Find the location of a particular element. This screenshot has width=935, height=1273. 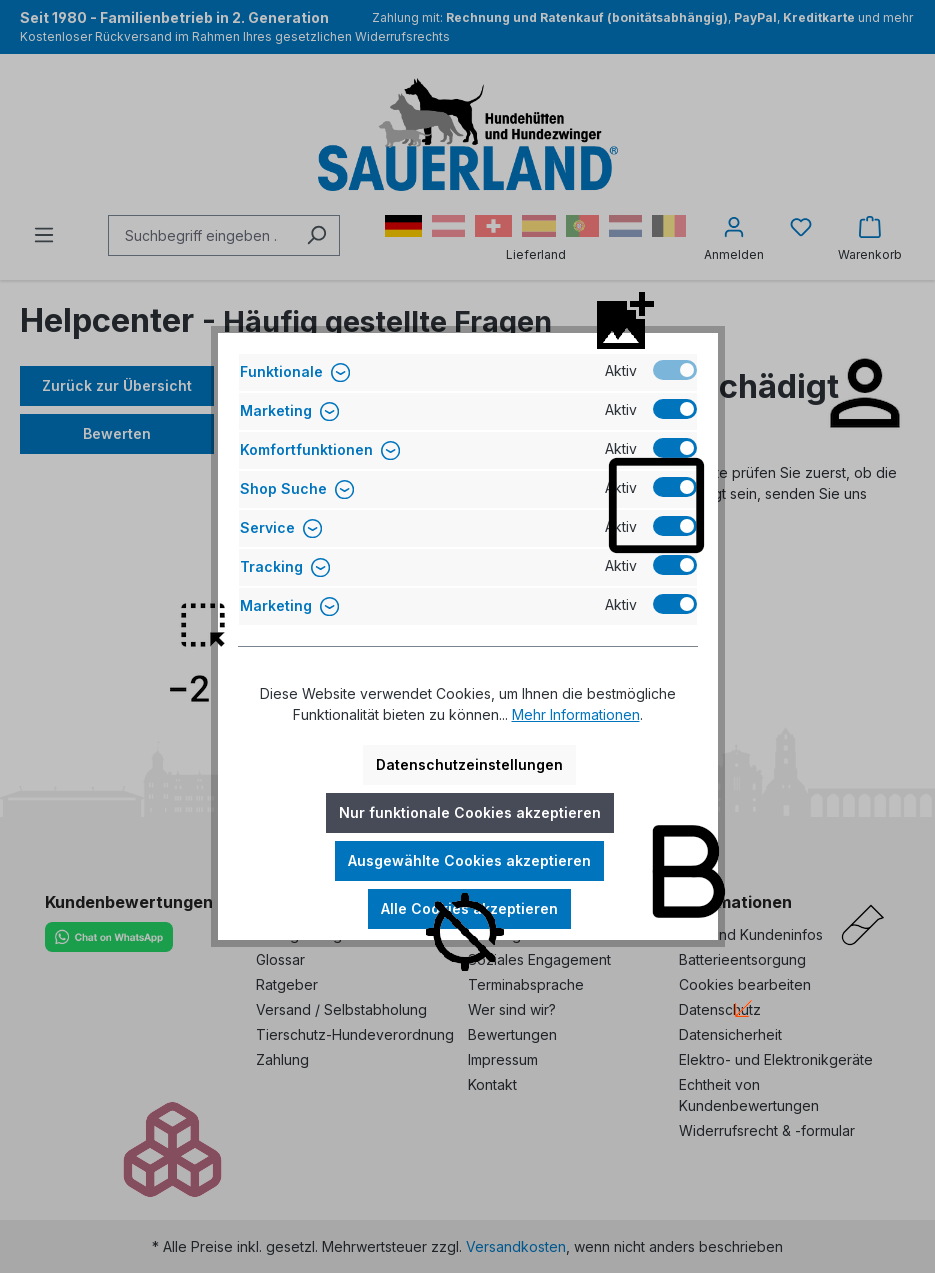

view or edit your profile is located at coordinates (865, 393).